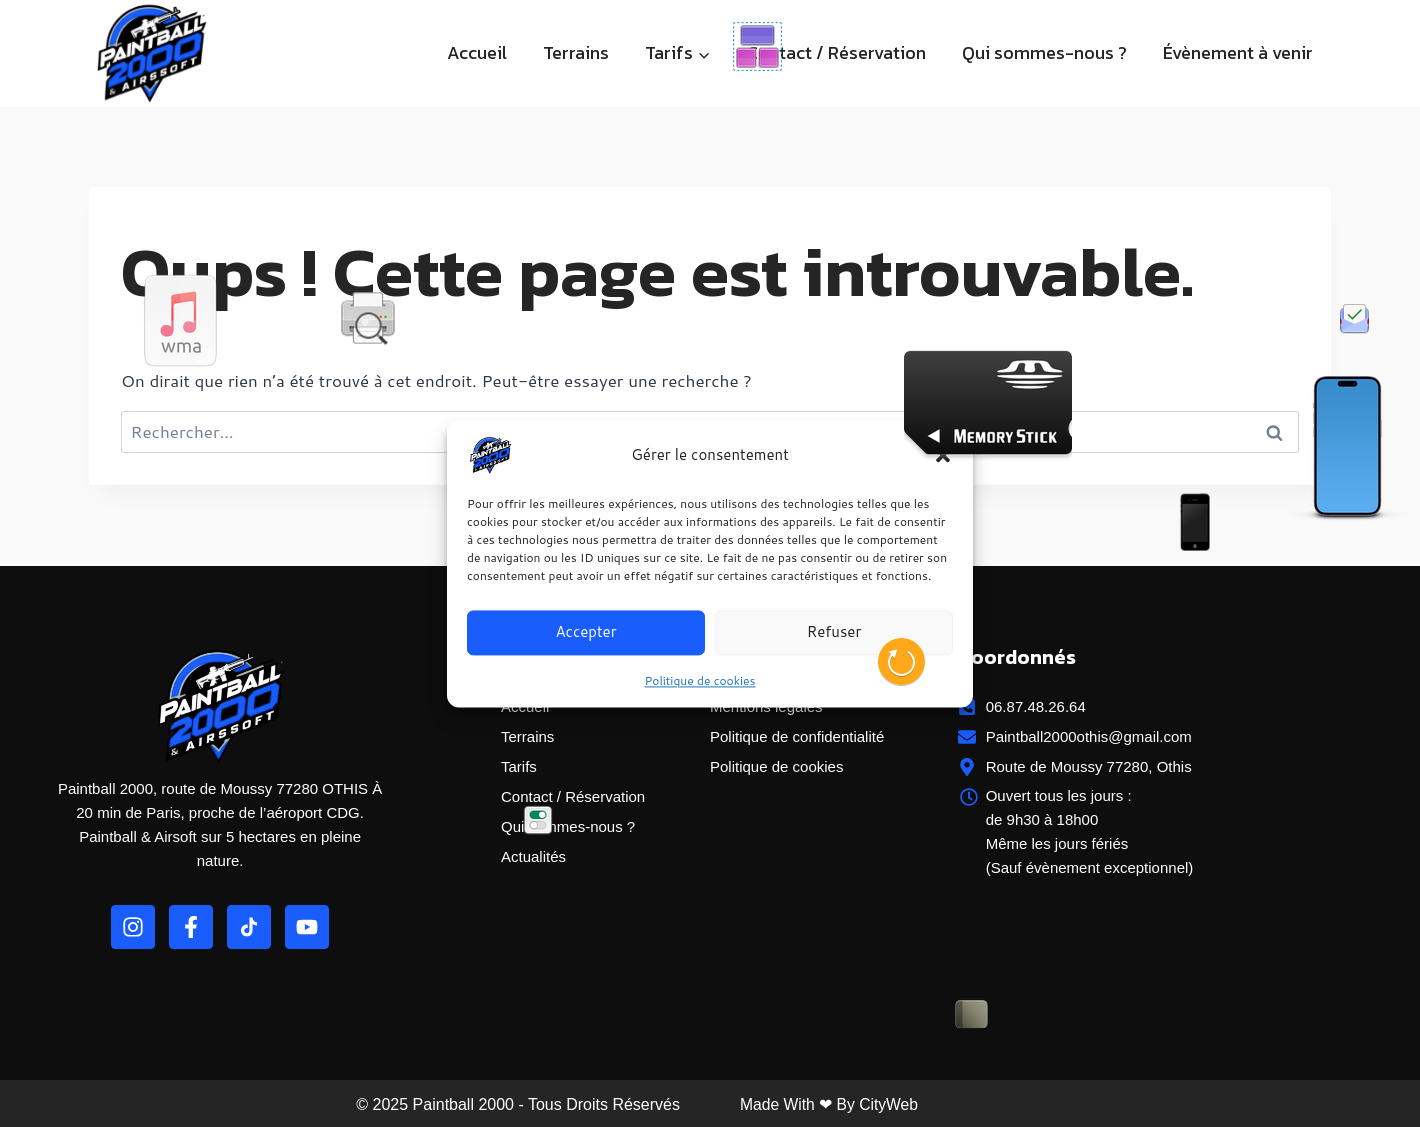  I want to click on iPhone device icon, so click(1195, 522).